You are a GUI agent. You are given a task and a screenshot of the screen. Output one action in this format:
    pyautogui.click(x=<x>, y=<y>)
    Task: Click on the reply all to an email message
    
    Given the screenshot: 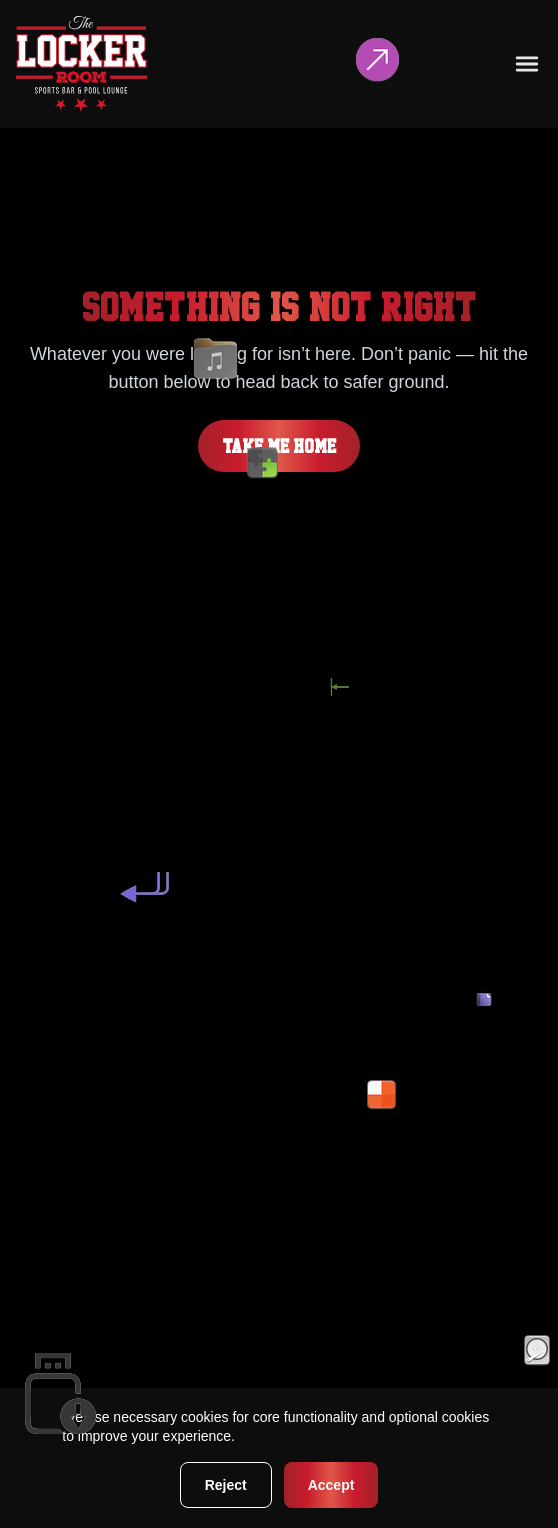 What is the action you would take?
    pyautogui.click(x=144, y=887)
    